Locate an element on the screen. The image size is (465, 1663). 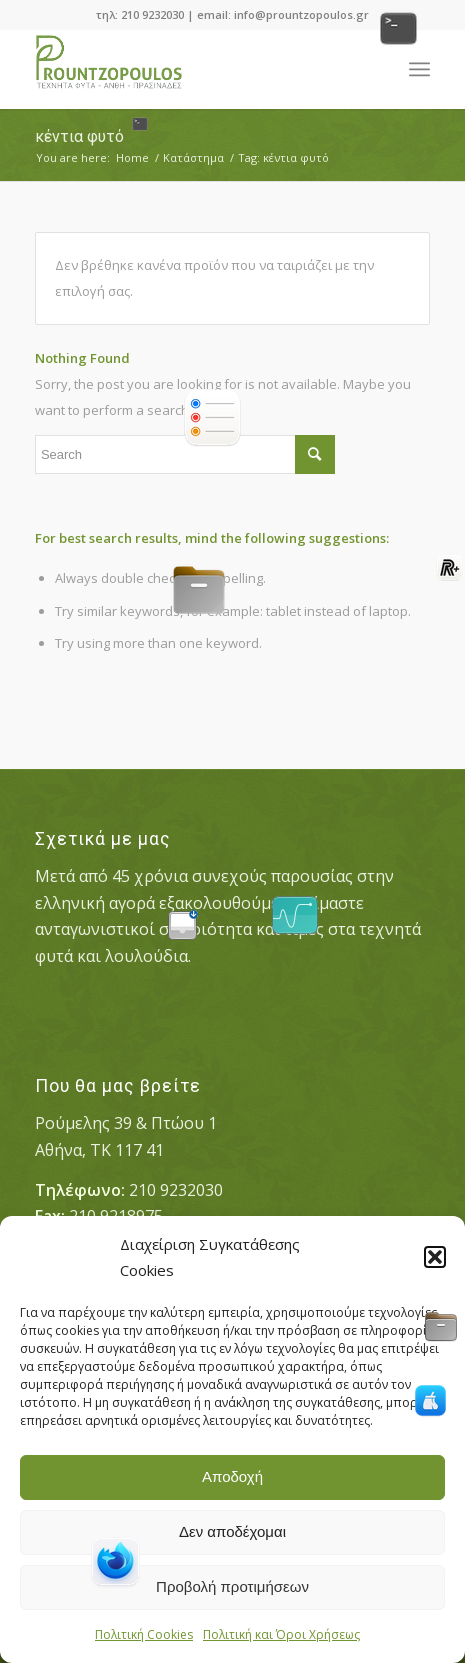
open RetroPlus retro gaming app is located at coordinates (449, 567).